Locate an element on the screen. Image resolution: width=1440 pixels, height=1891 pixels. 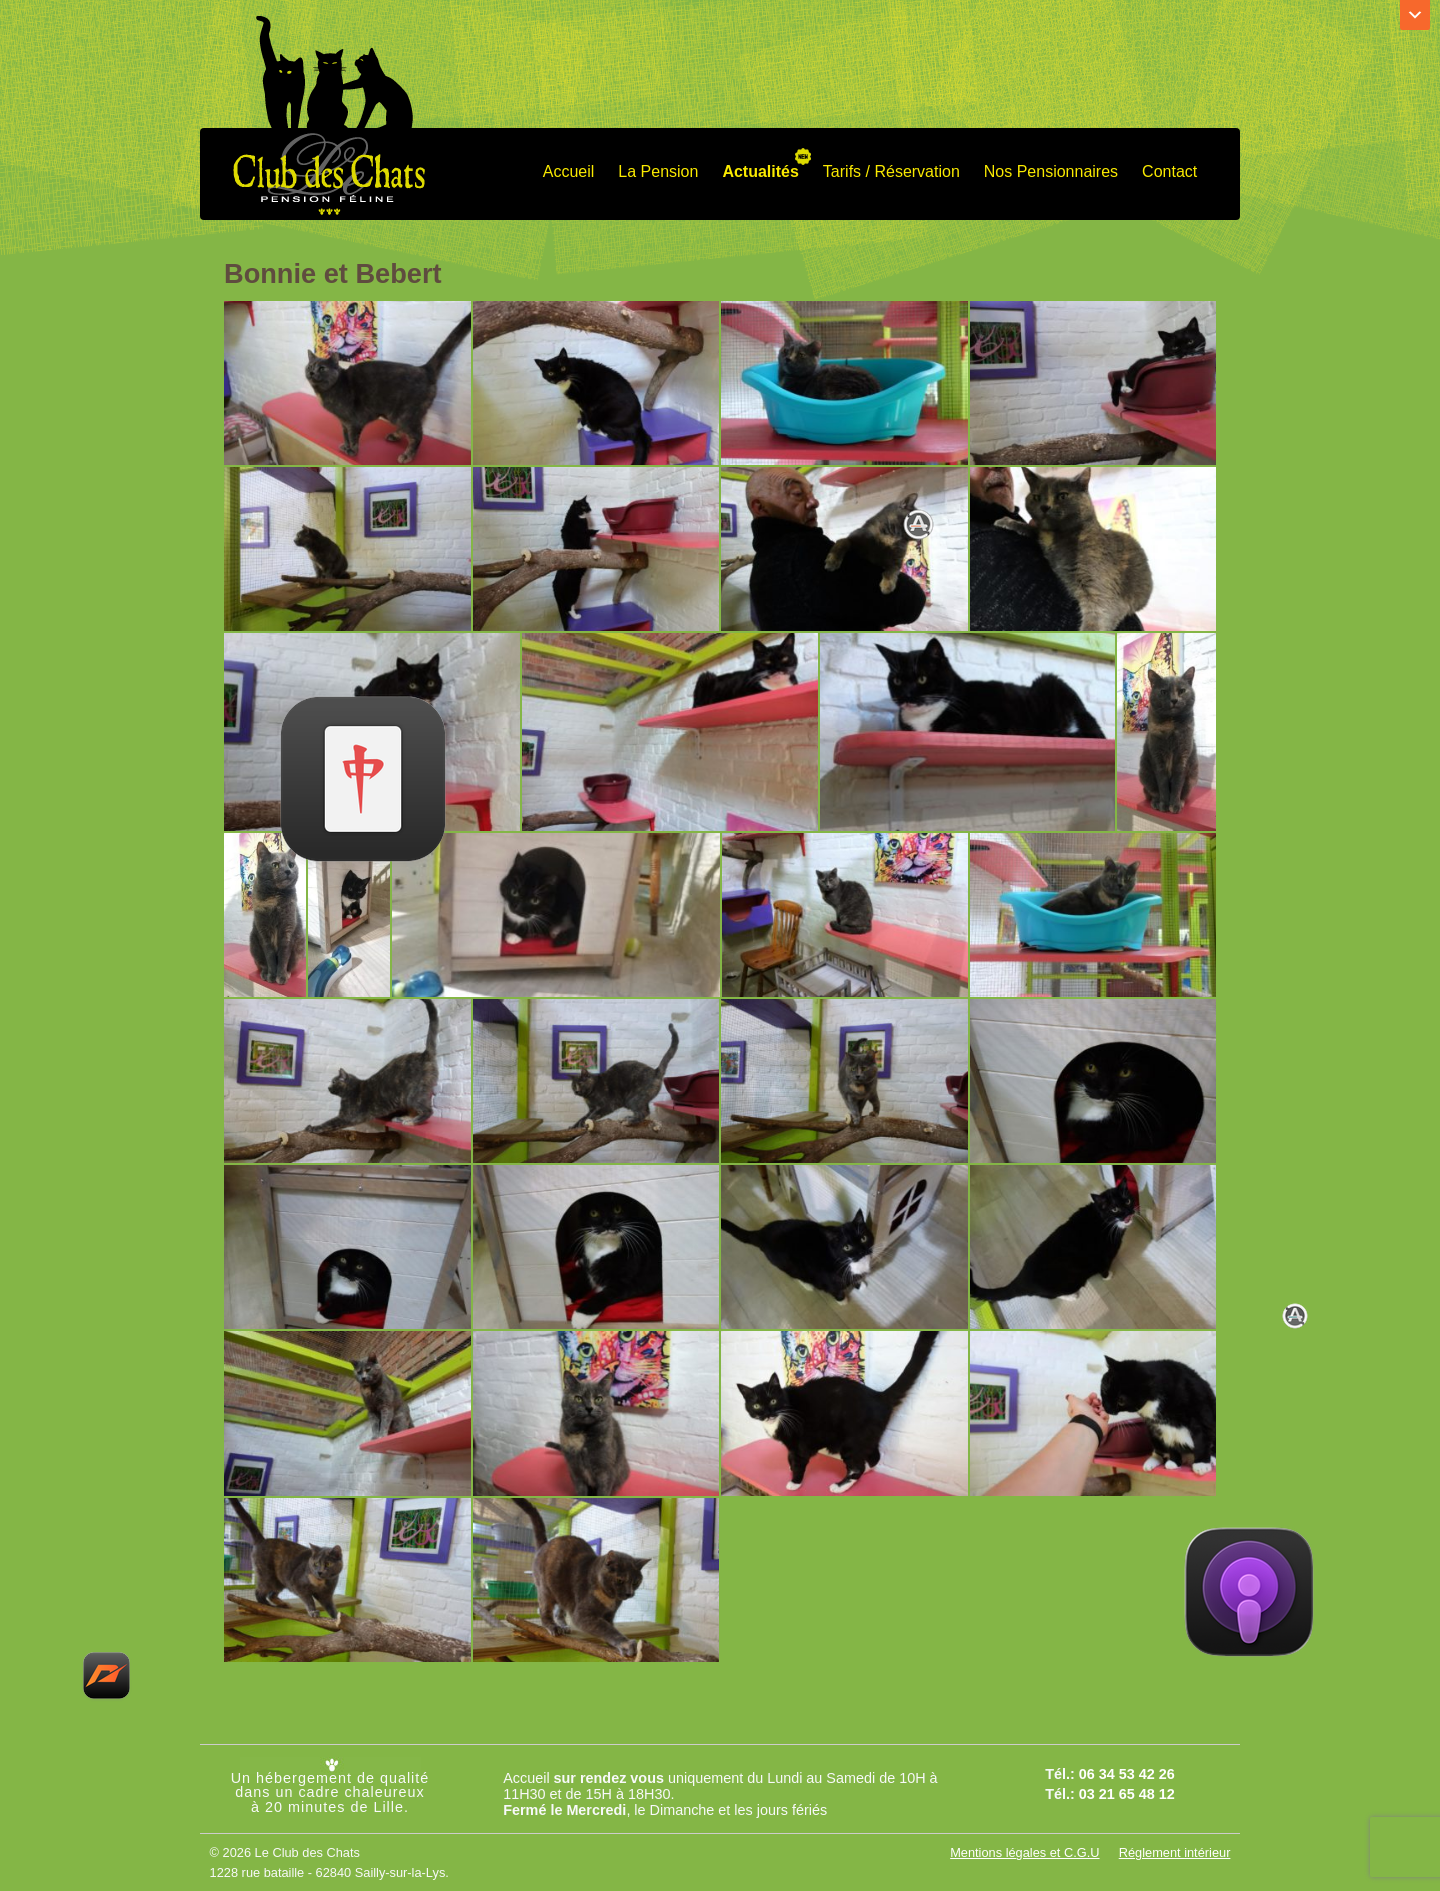
launch gnome mahjongg tile matching game is located at coordinates (363, 779).